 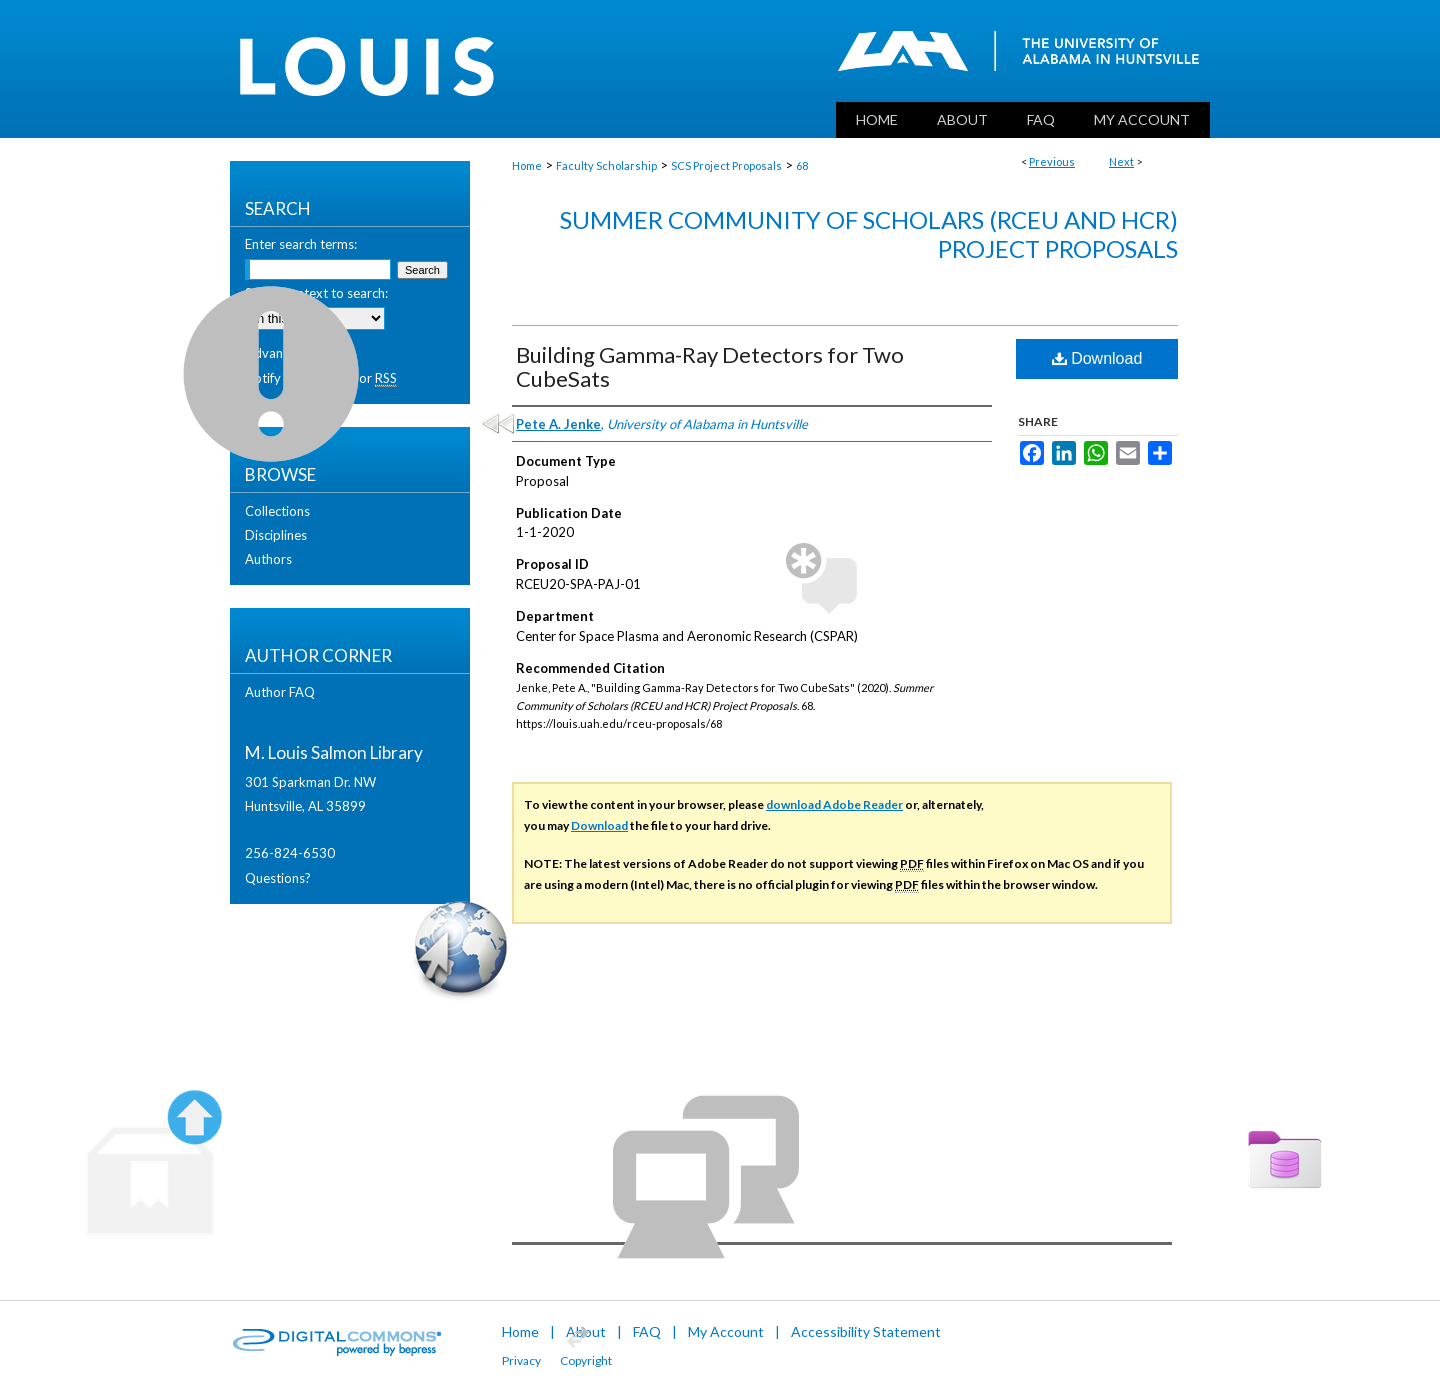 What do you see at coordinates (498, 424) in the screenshot?
I see `seek forward in media (right-to-left interface)` at bounding box center [498, 424].